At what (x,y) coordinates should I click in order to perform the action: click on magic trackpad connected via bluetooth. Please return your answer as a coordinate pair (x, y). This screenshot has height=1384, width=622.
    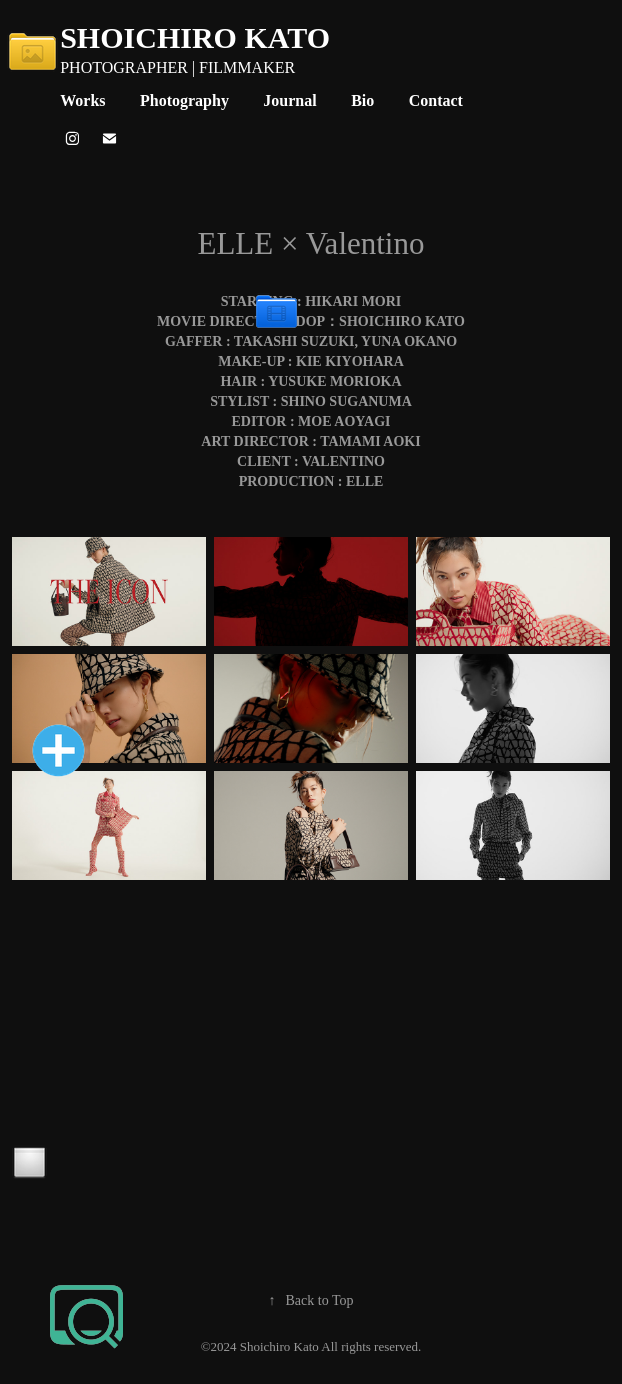
    Looking at the image, I should click on (29, 1163).